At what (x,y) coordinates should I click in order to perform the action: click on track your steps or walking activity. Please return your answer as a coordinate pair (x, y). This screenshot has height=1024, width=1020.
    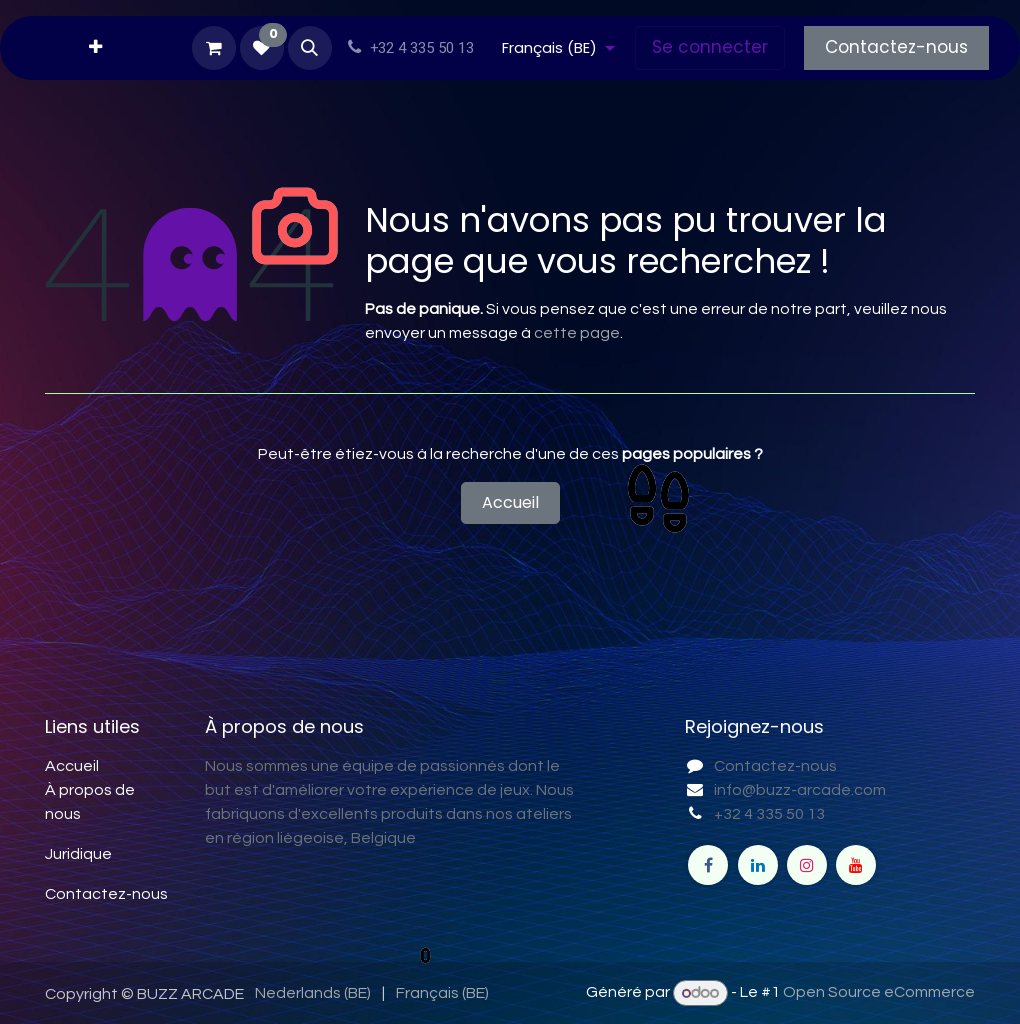
    Looking at the image, I should click on (658, 498).